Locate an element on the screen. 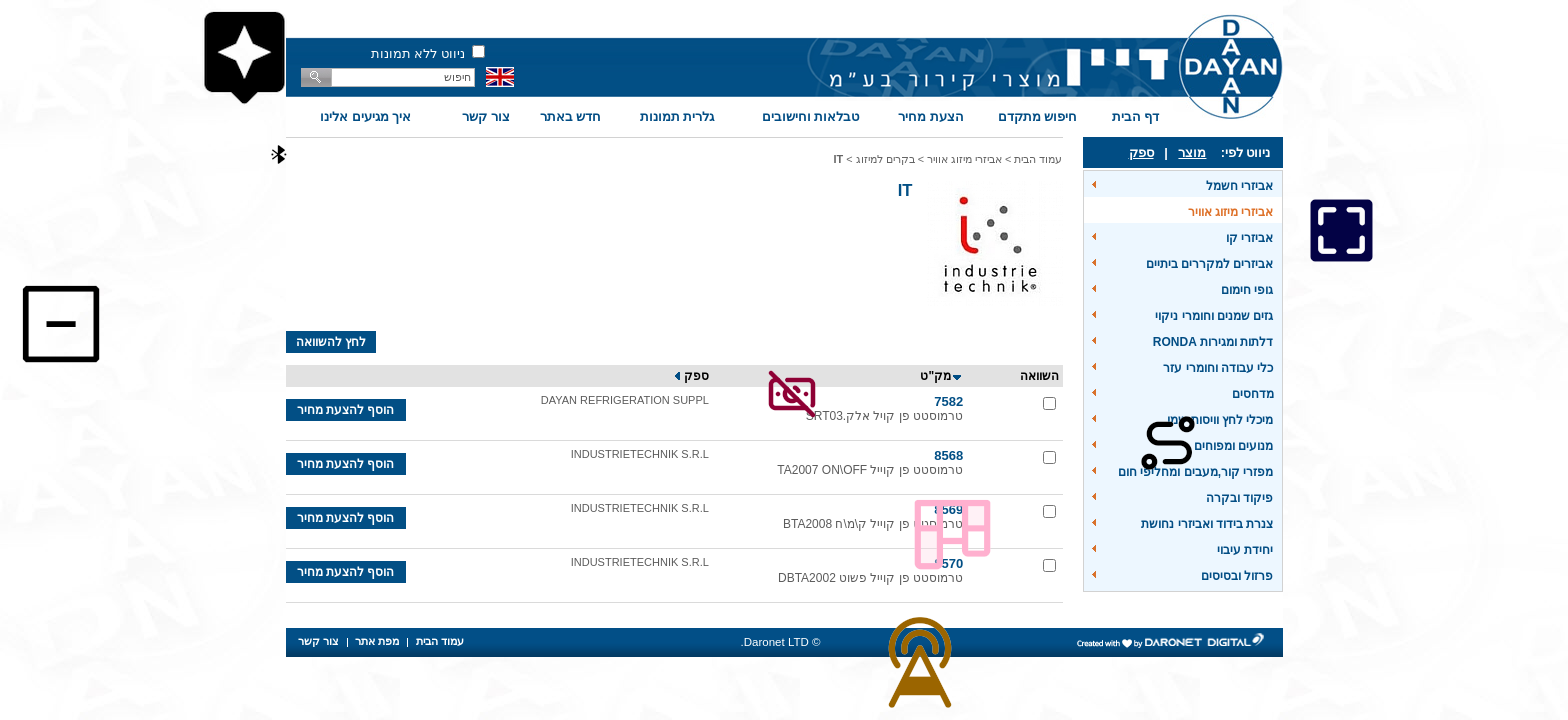  indicates an active bluetooth connection is located at coordinates (278, 154).